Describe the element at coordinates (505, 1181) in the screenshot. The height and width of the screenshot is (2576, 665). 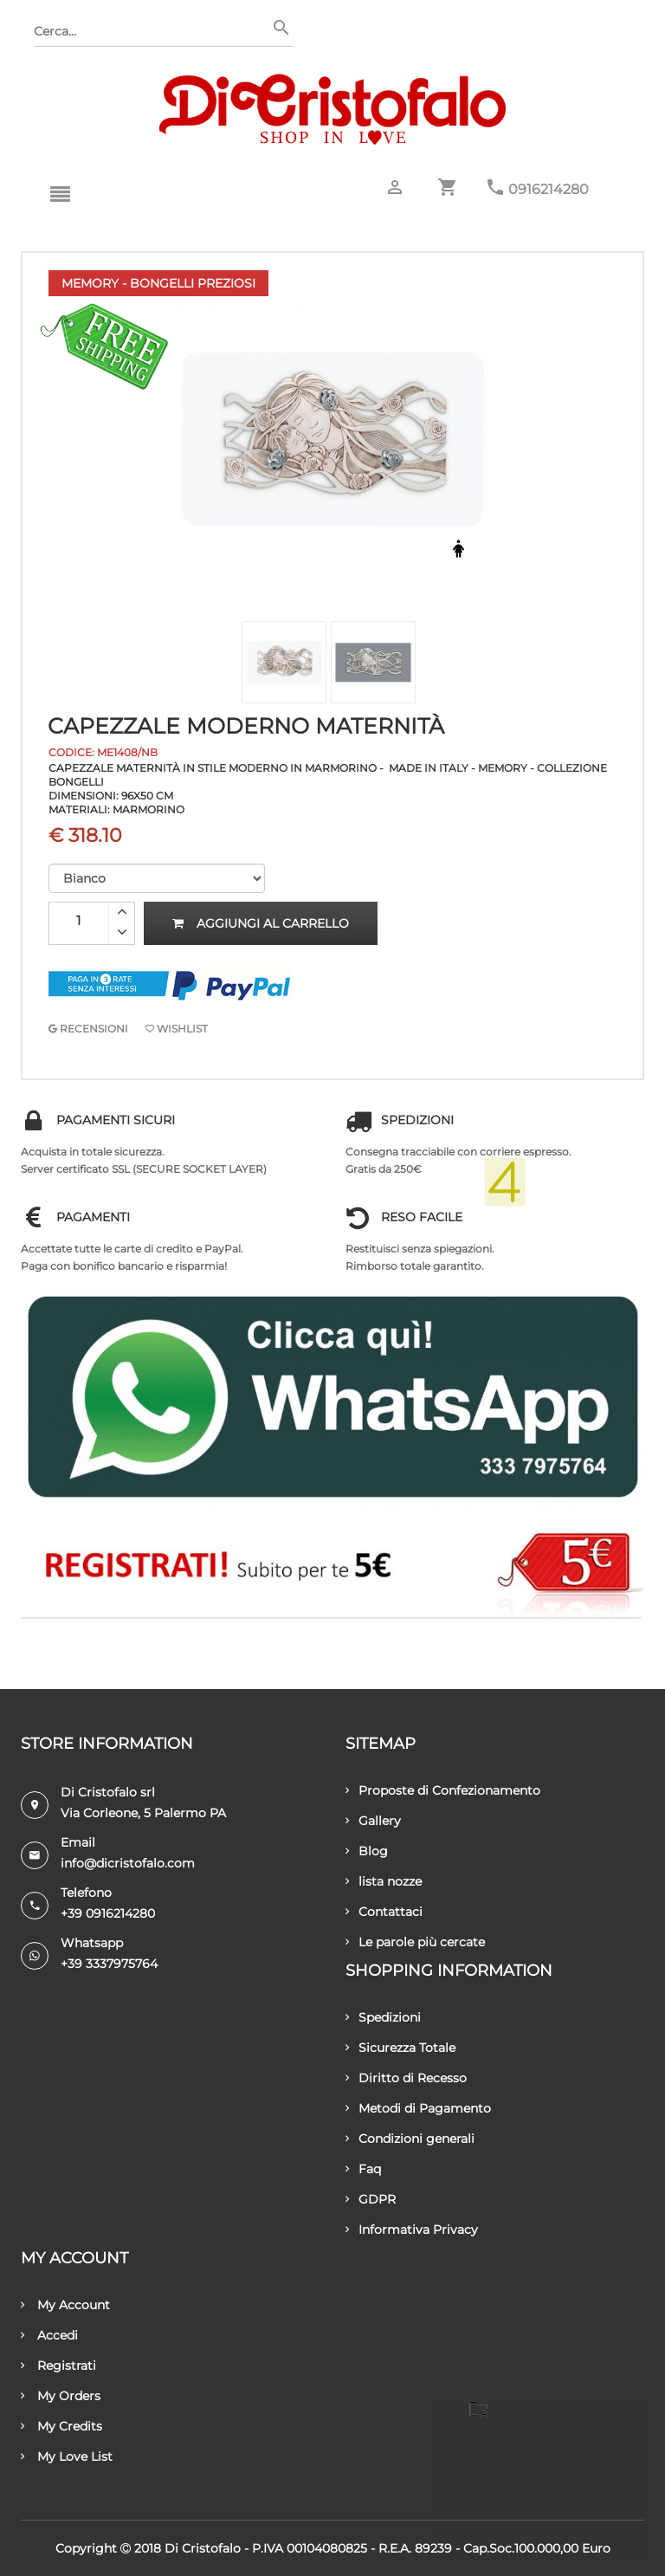
I see `indicates step four in a multi-step process` at that location.